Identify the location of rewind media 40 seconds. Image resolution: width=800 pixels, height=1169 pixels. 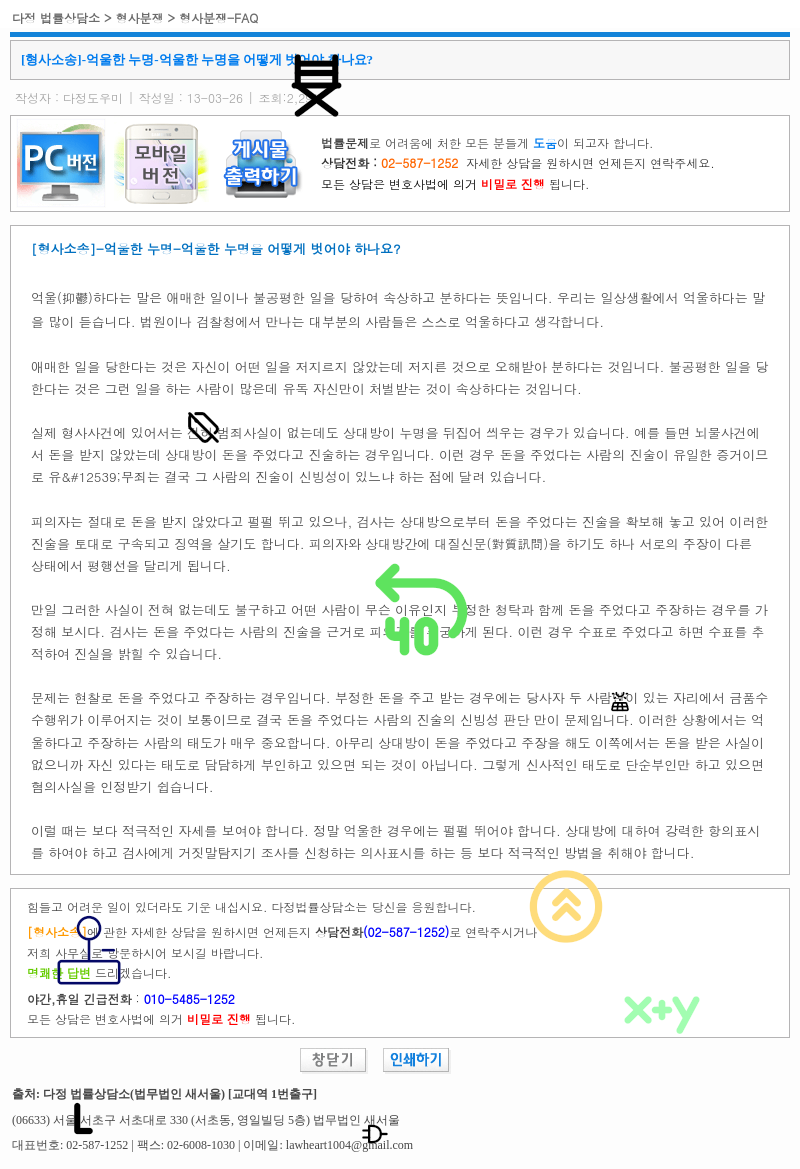
(419, 612).